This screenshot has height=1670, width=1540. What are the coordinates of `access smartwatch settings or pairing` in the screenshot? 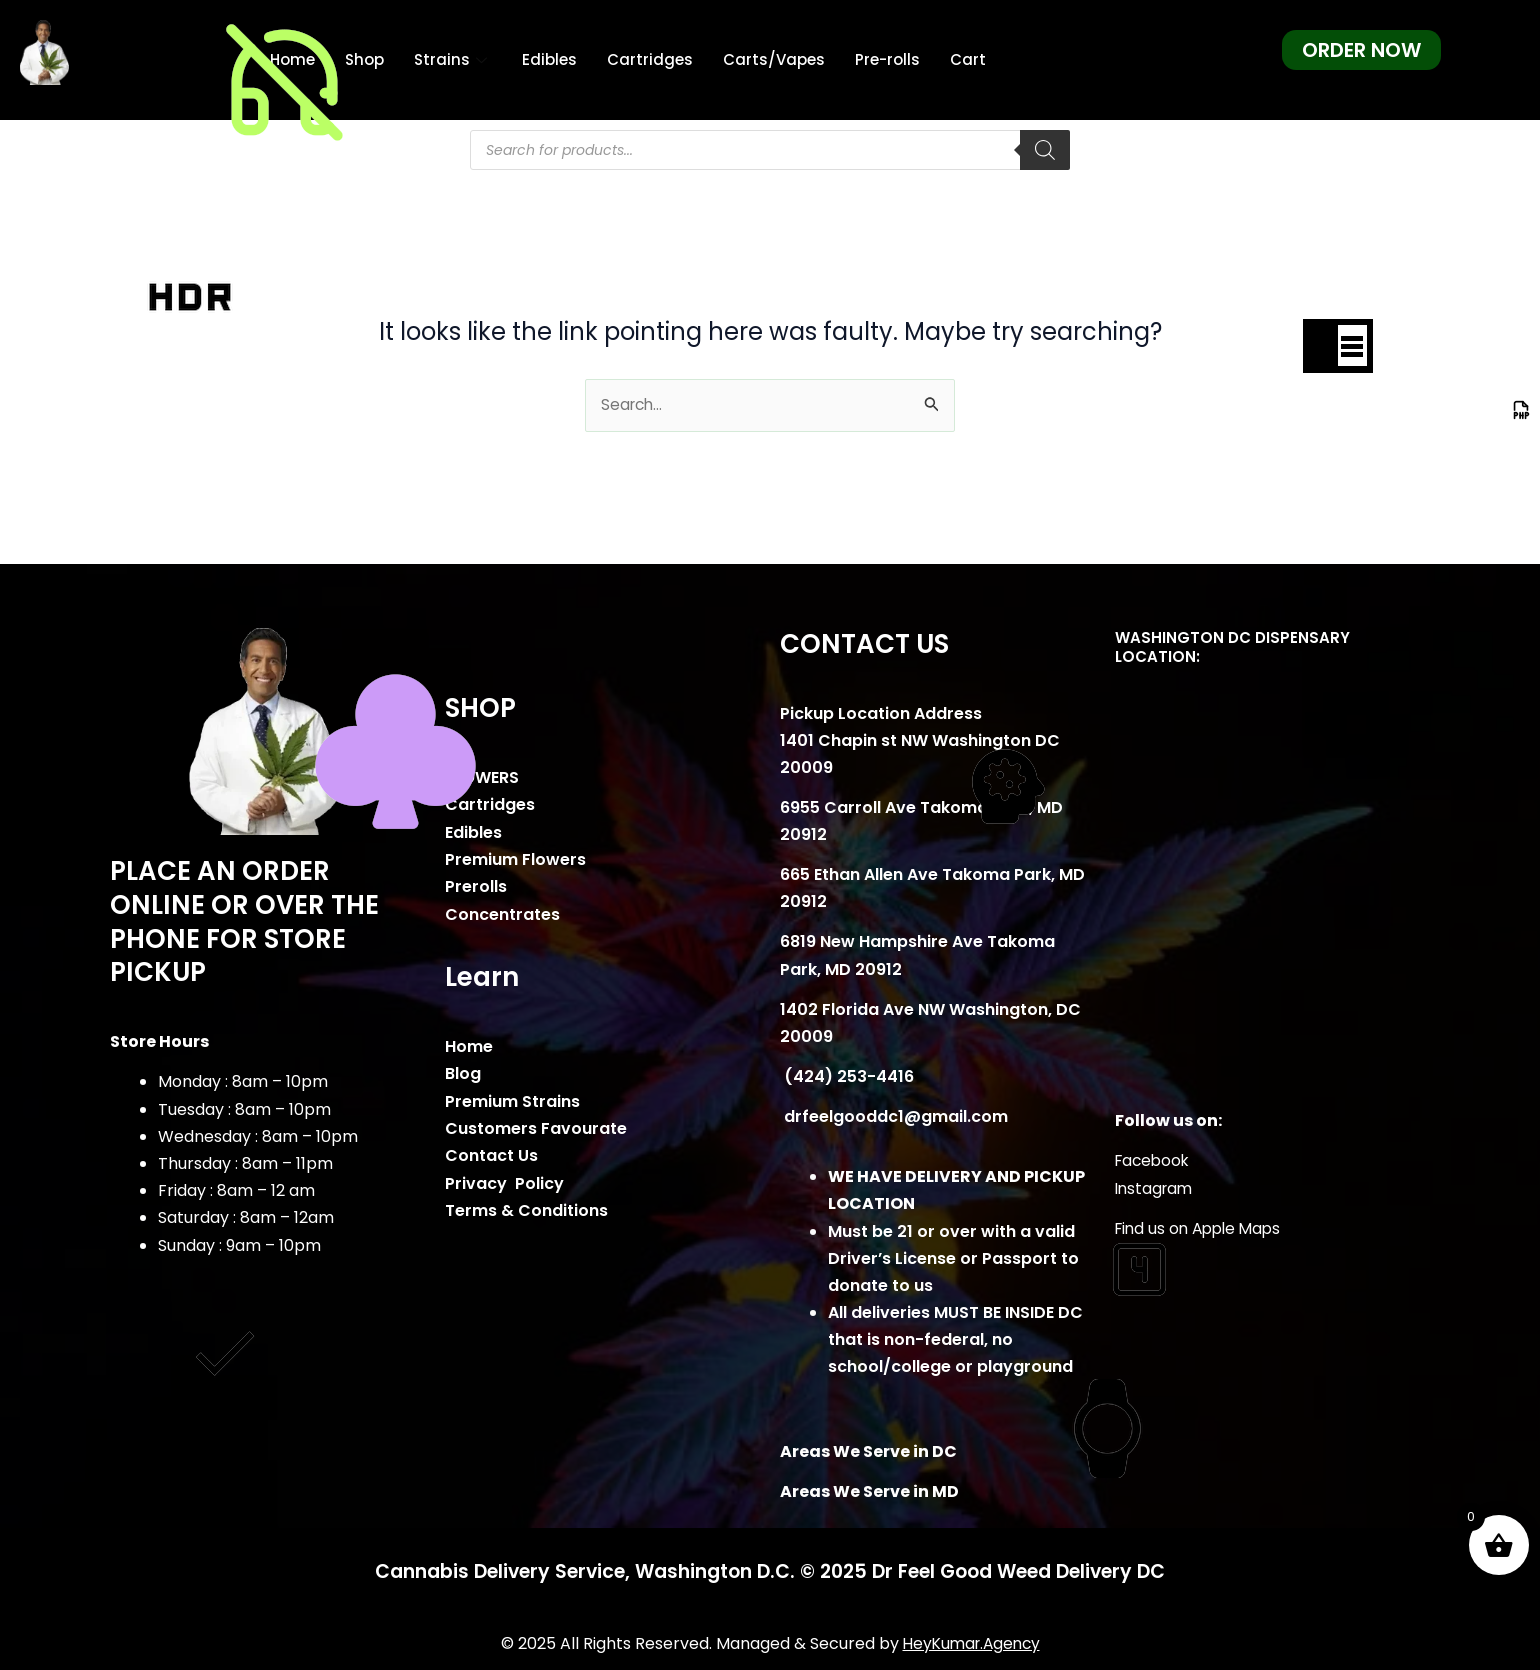 It's located at (1107, 1428).